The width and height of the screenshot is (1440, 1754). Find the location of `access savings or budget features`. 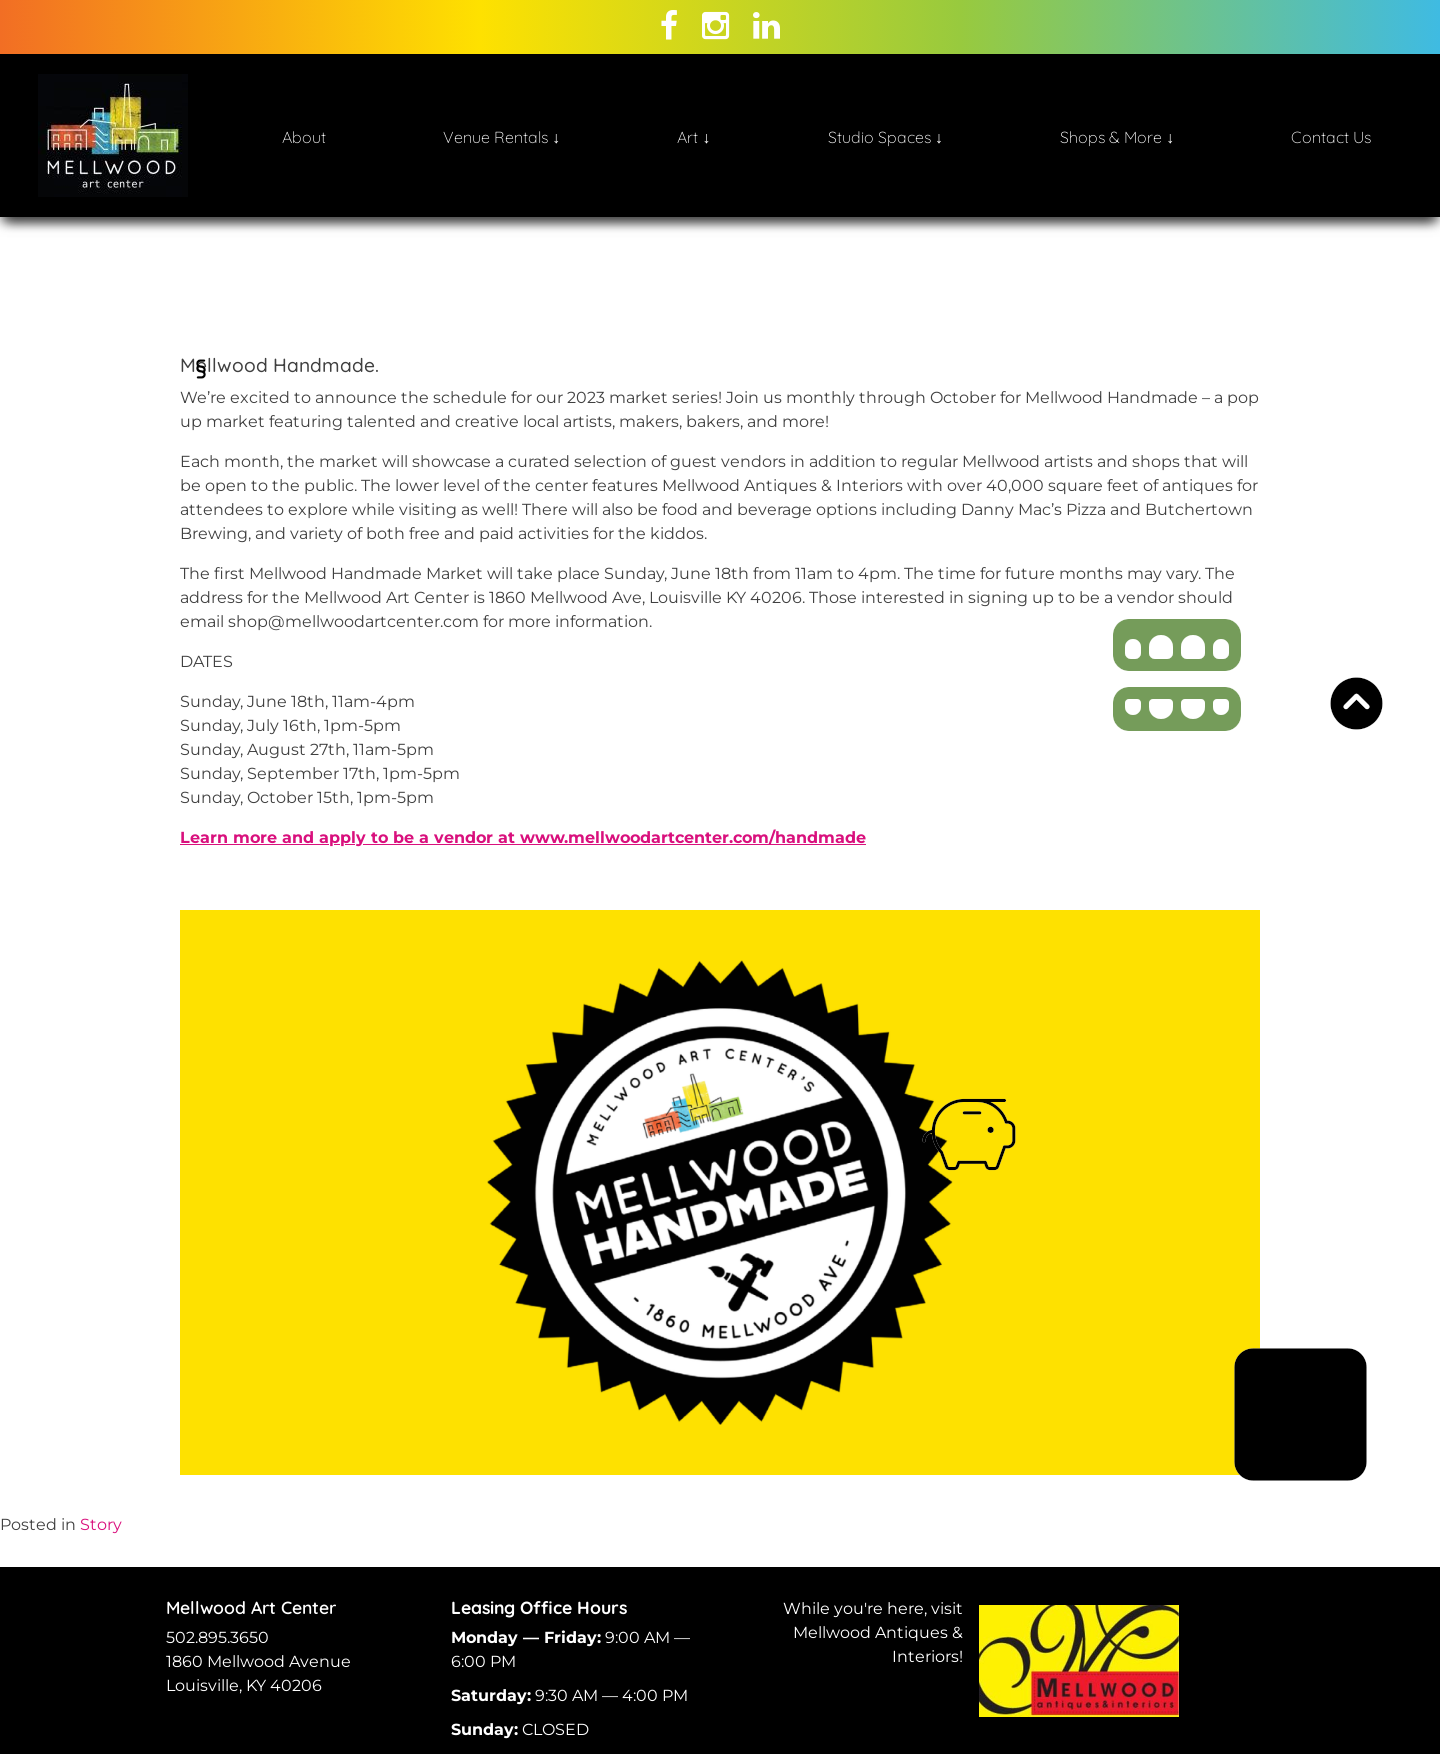

access savings or budget features is located at coordinates (970, 1134).